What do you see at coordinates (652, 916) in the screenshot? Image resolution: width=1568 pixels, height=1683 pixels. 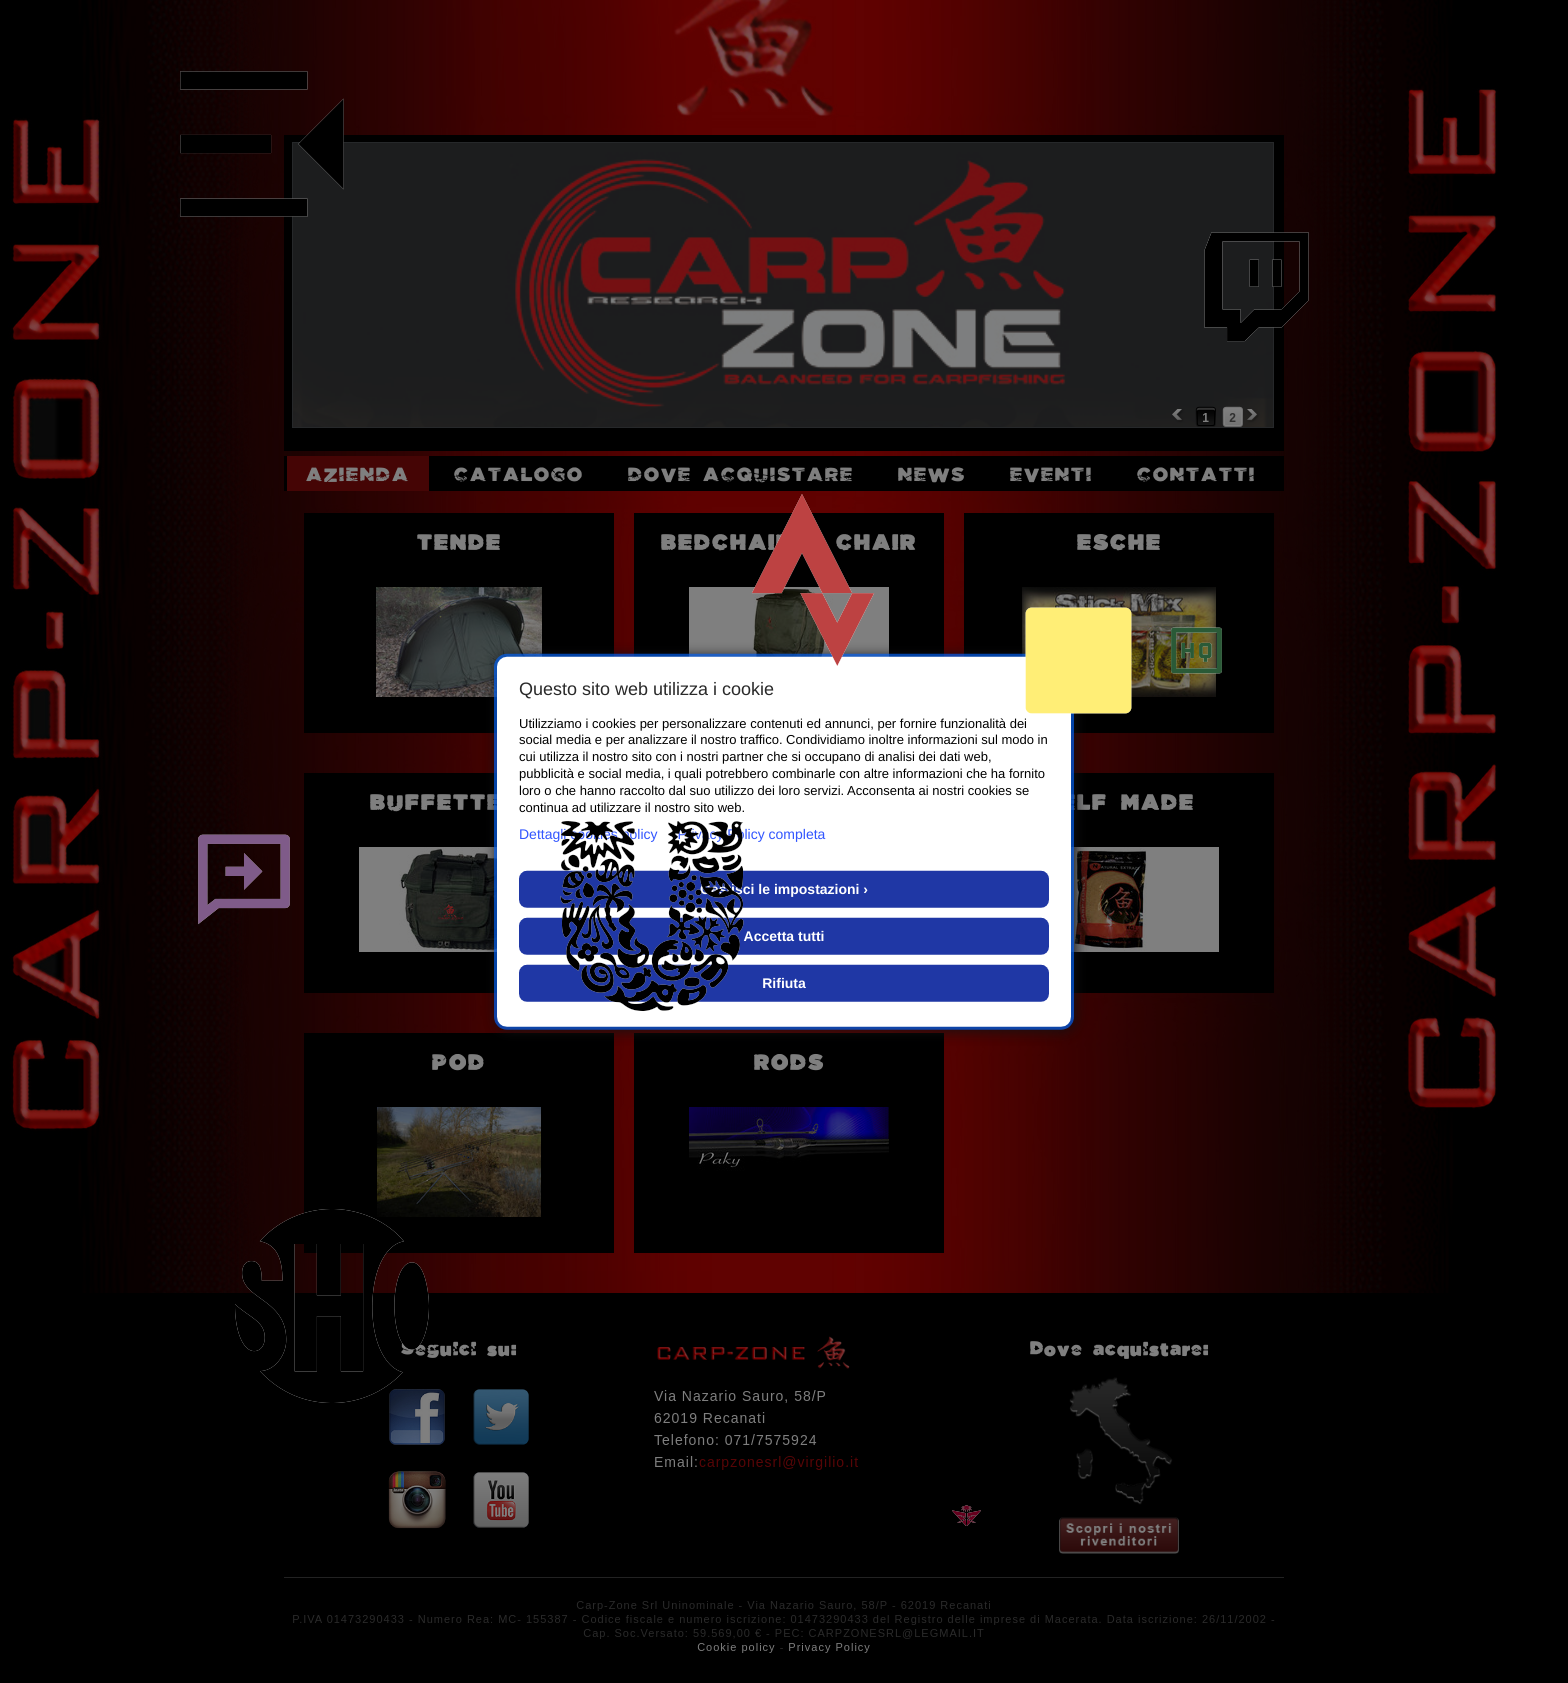 I see `unilever brand logo` at bounding box center [652, 916].